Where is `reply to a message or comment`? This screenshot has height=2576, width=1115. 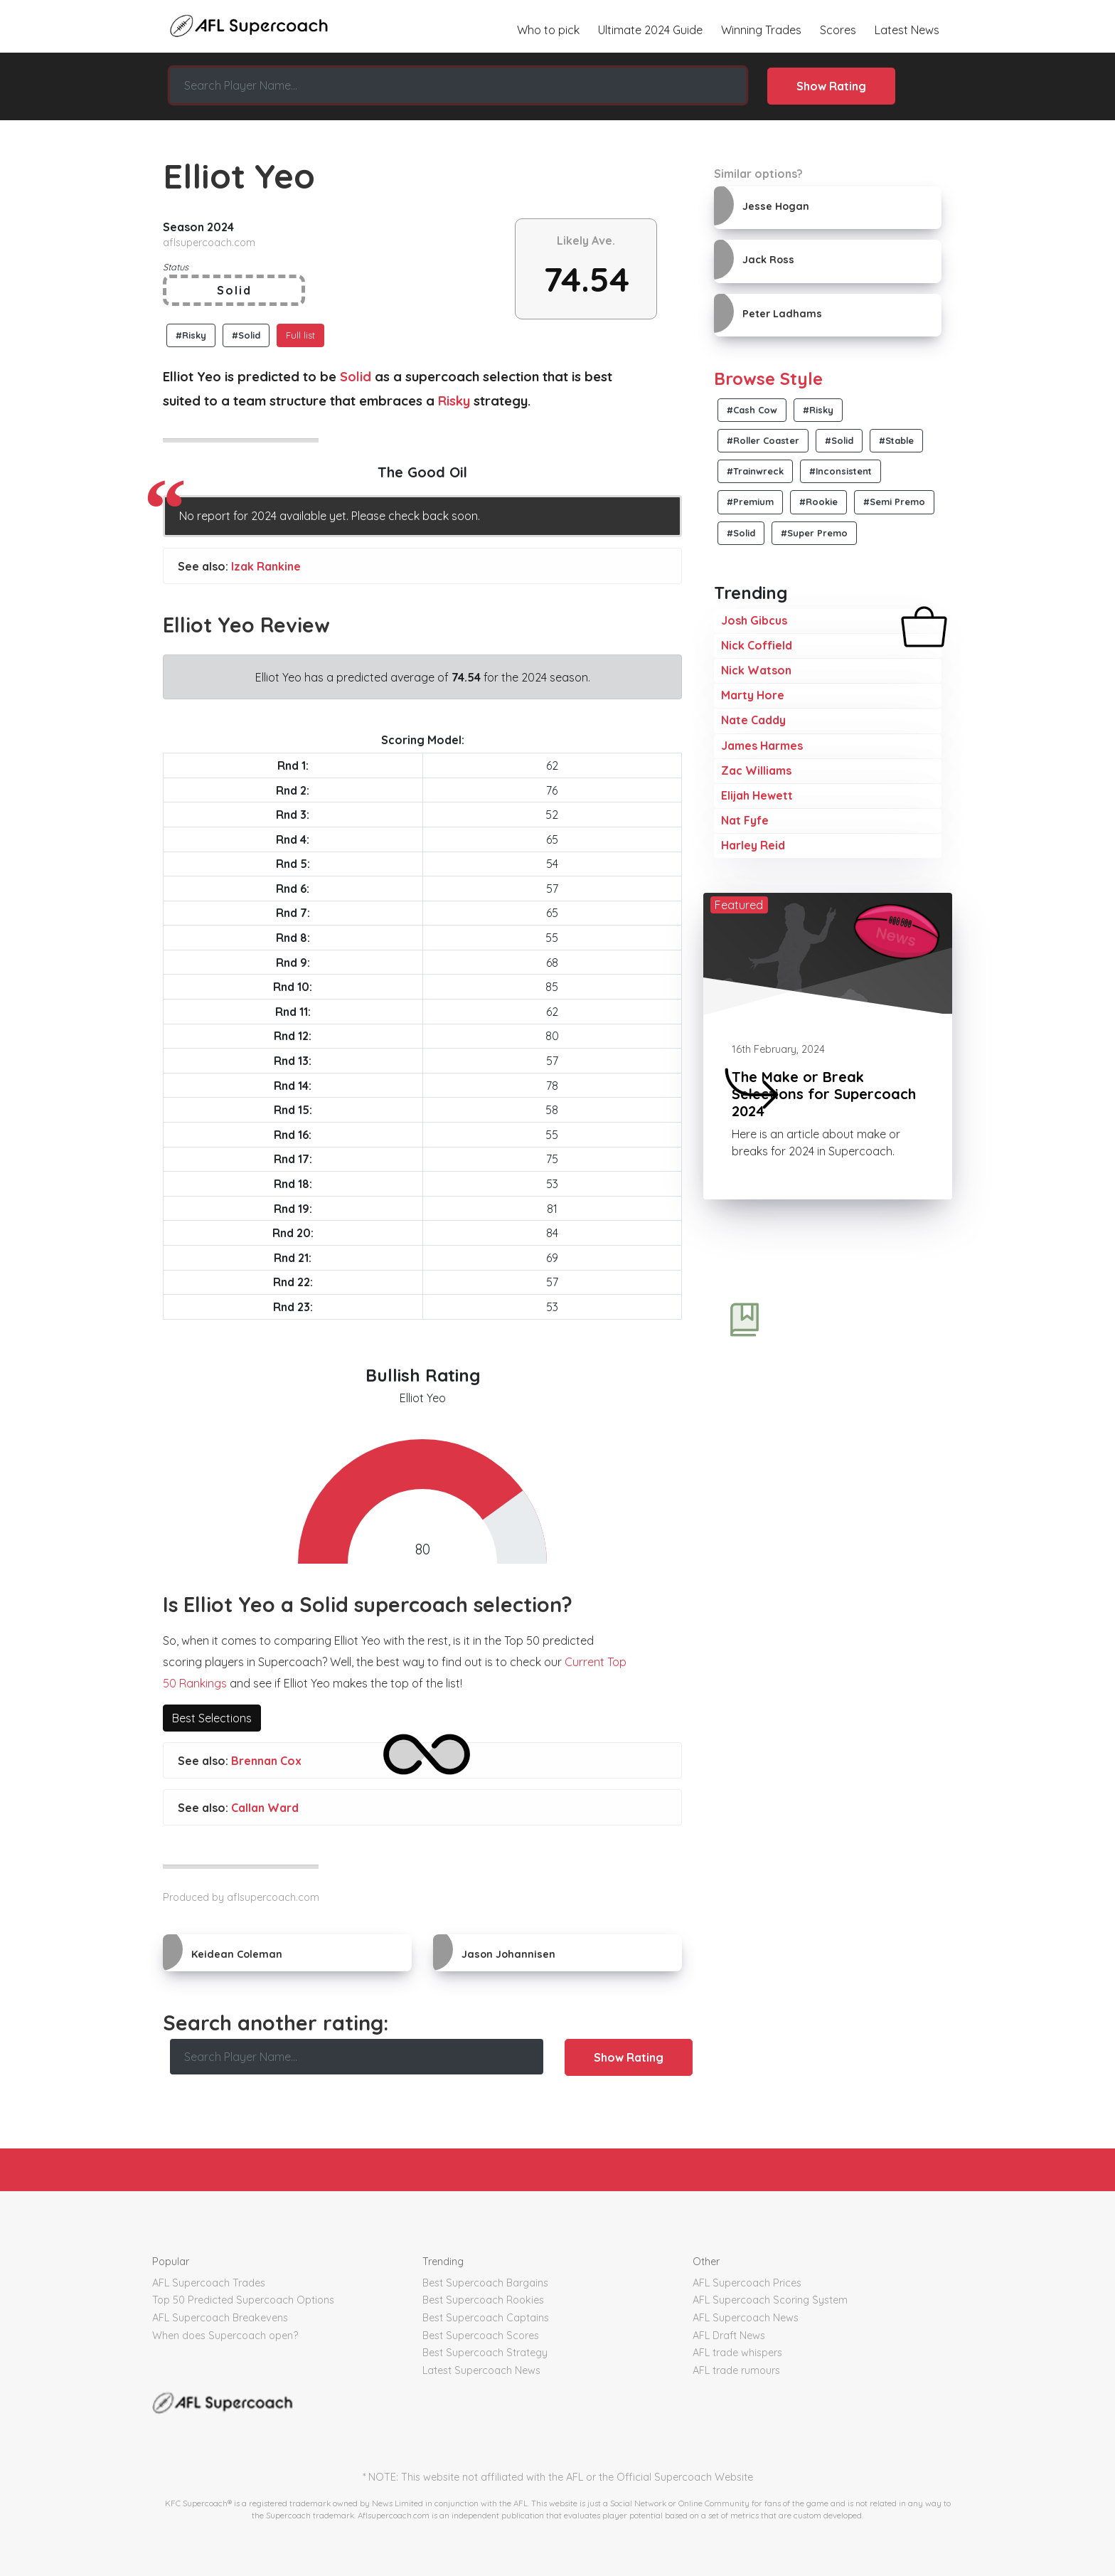 reply to a message or comment is located at coordinates (752, 1088).